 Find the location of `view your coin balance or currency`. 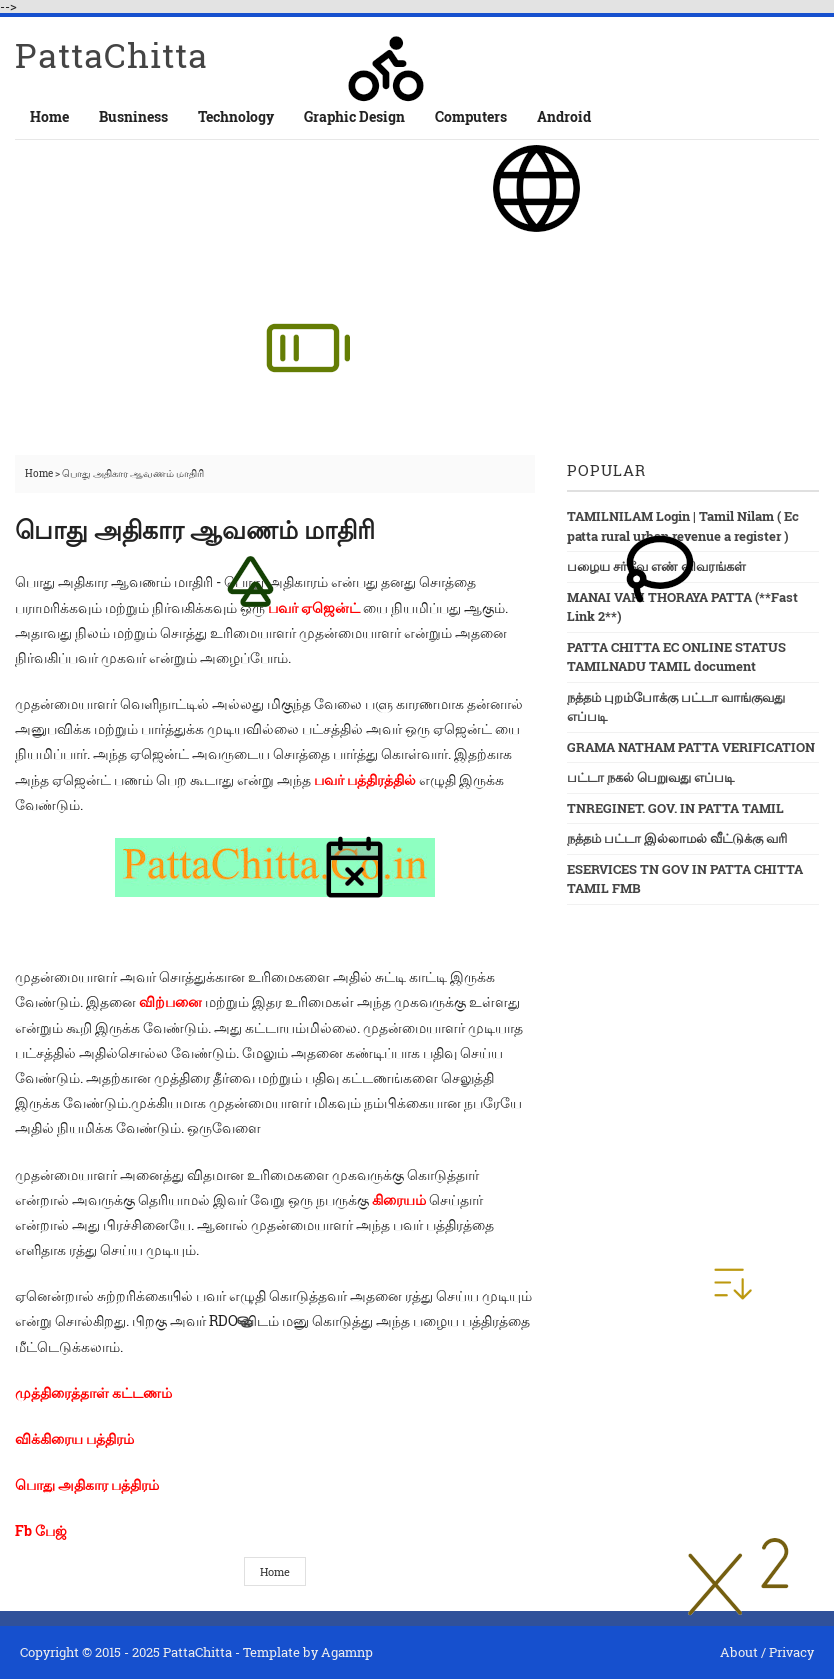

view your coin balance or currency is located at coordinates (245, 1322).